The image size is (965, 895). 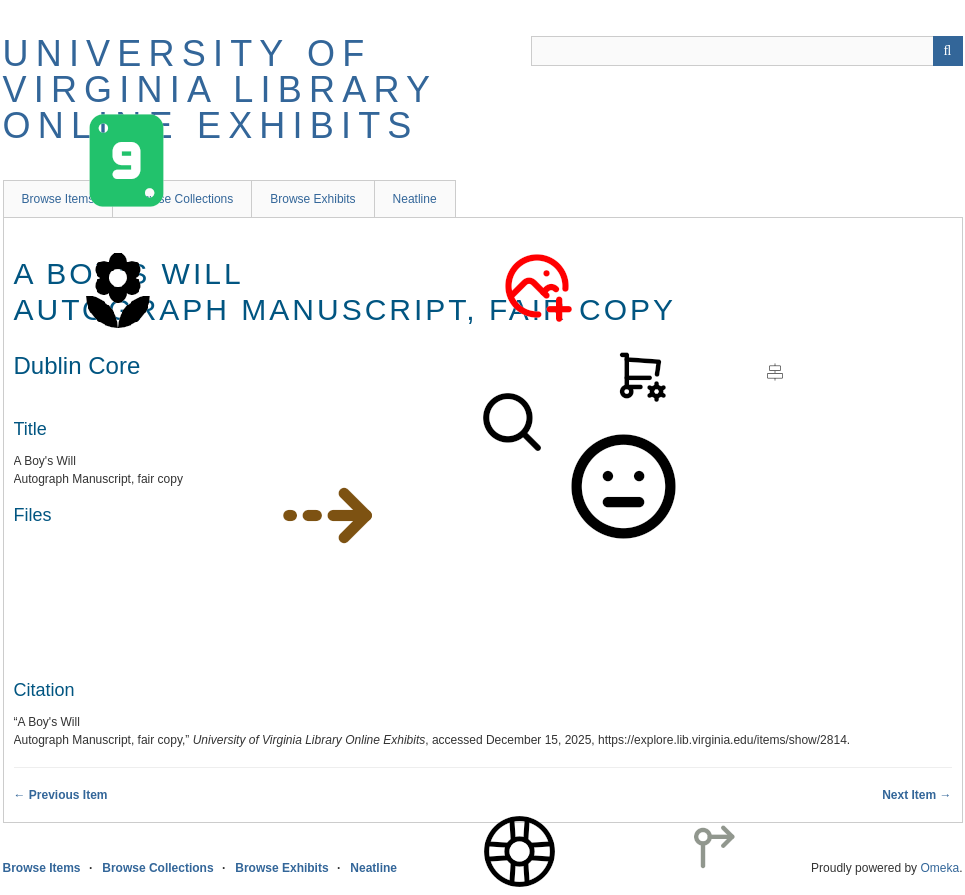 I want to click on take the right exit at the roundabout, so click(x=712, y=848).